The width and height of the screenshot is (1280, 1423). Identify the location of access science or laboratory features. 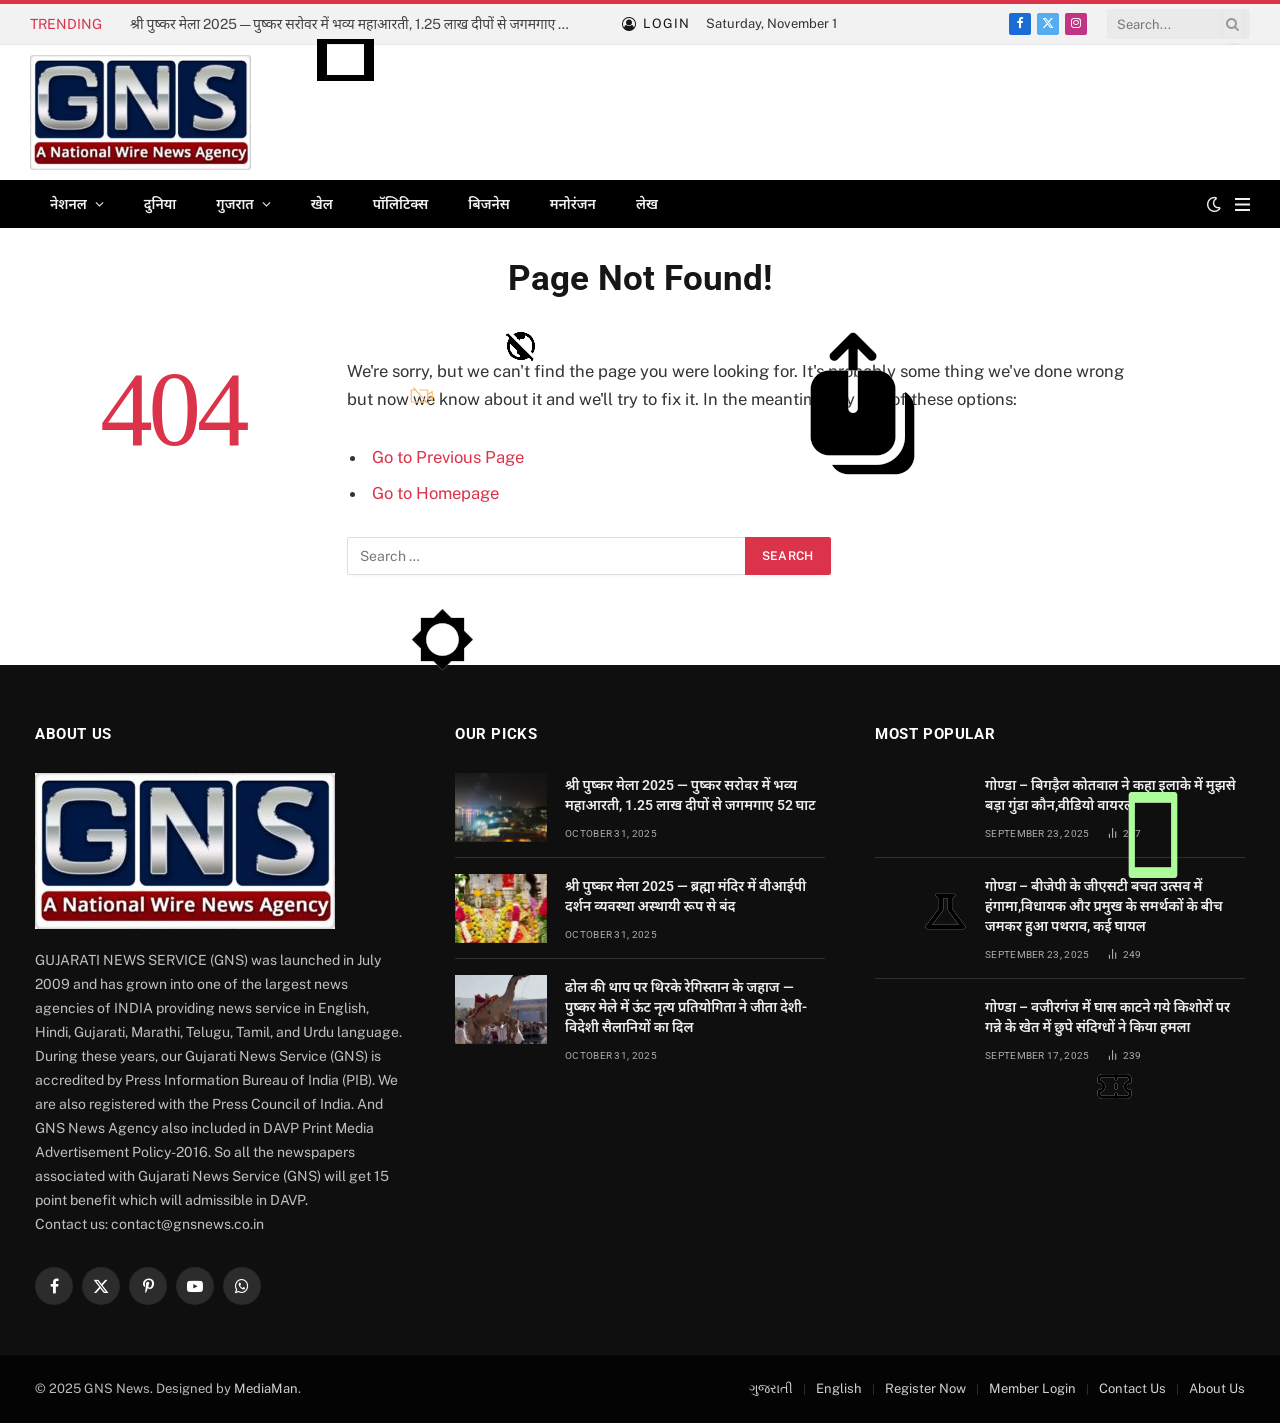
(945, 911).